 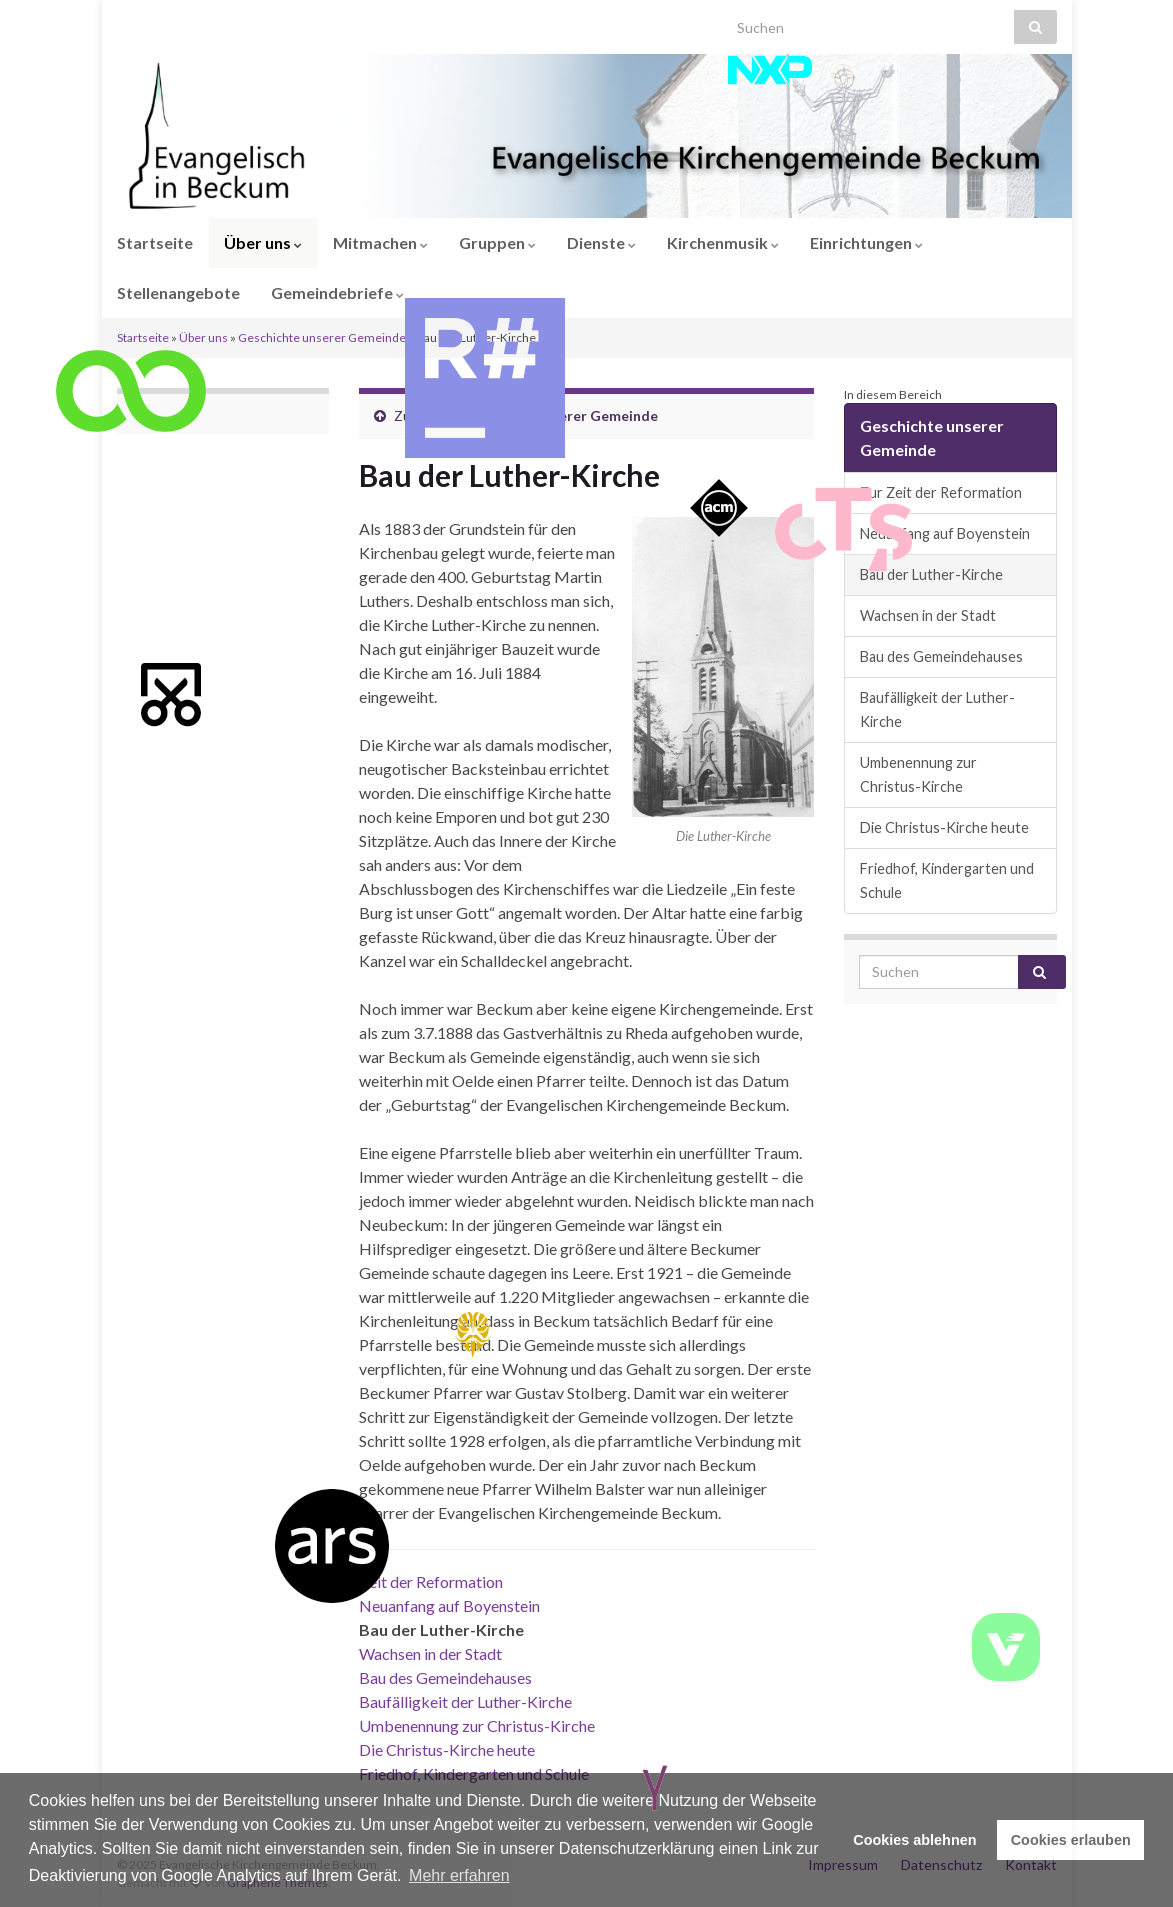 What do you see at coordinates (719, 508) in the screenshot?
I see `association for computing machinery logo` at bounding box center [719, 508].